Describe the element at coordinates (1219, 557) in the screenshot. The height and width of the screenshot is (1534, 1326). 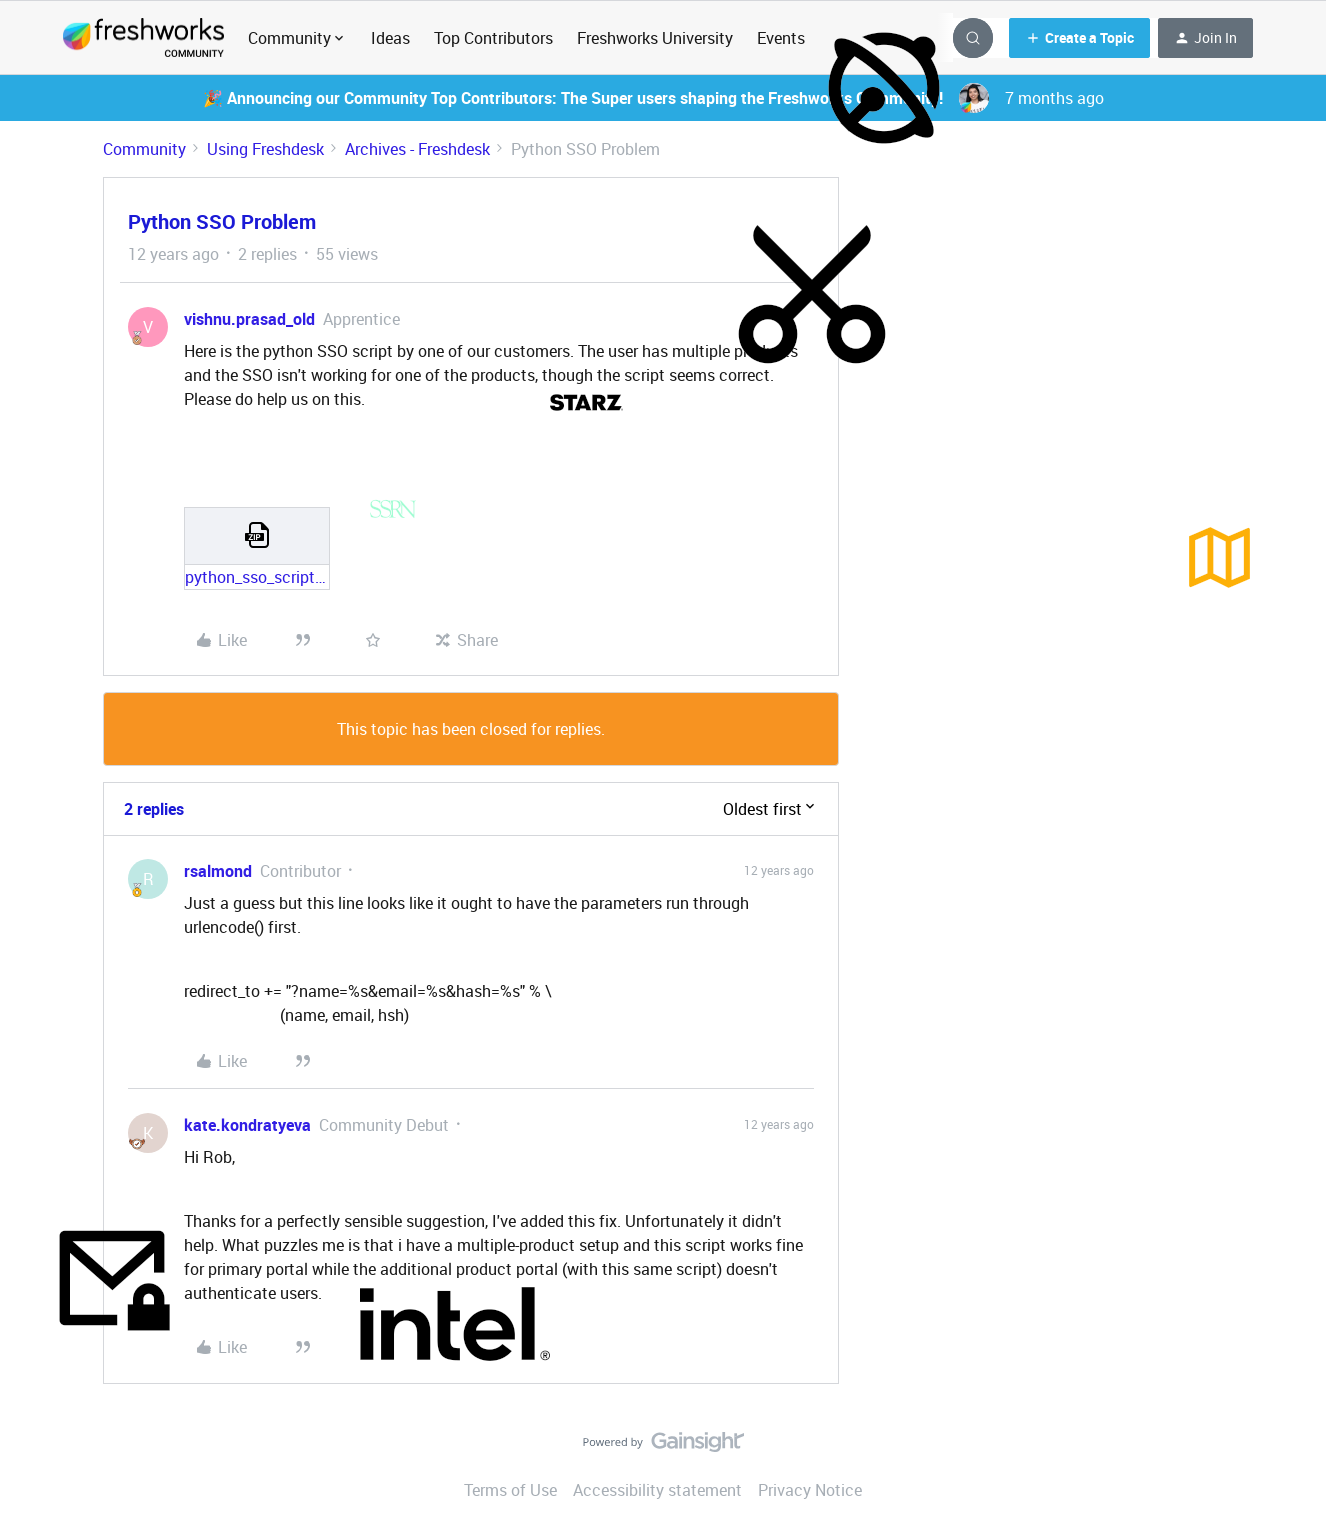
I see `view map or navigation` at that location.